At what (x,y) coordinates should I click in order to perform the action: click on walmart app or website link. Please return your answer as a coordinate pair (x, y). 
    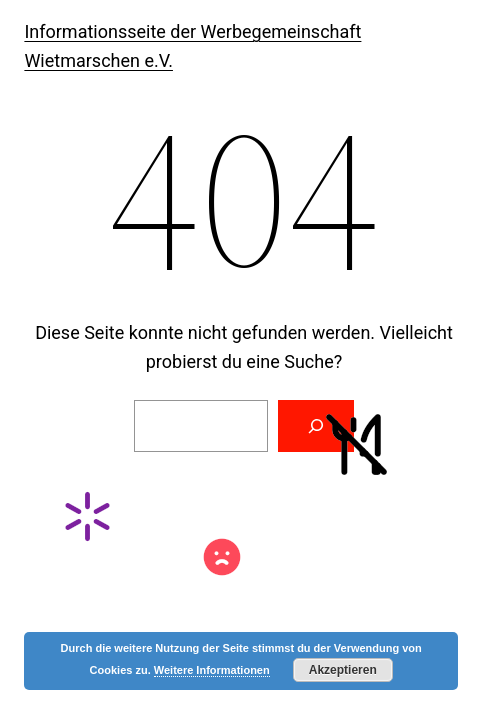
    Looking at the image, I should click on (87, 516).